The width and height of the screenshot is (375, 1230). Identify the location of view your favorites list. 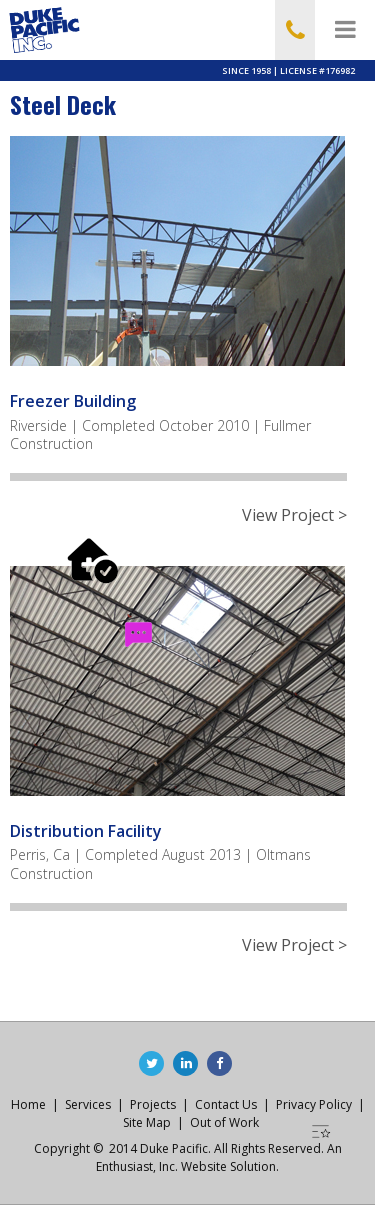
(320, 1131).